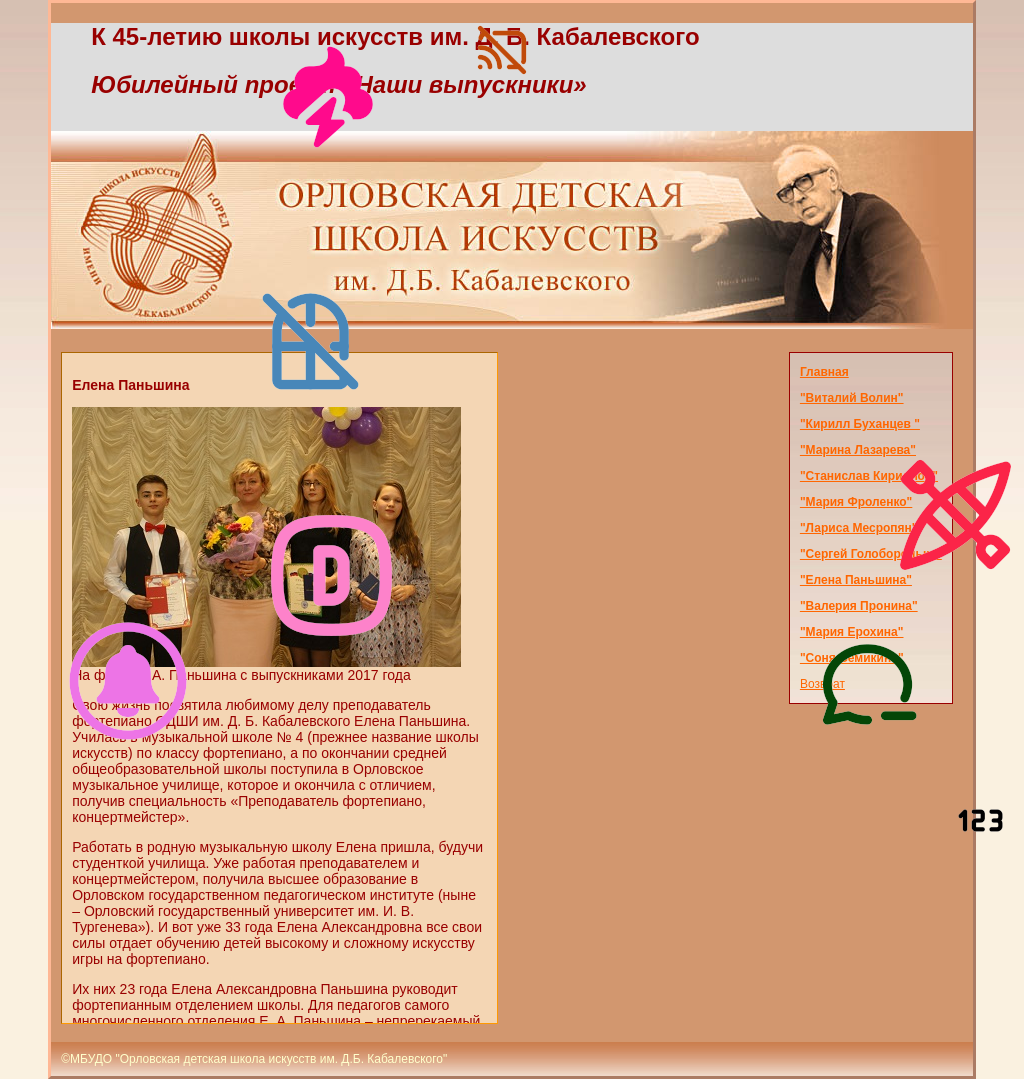  What do you see at coordinates (331, 575) in the screenshot?
I see `indicates a "D" rating or grade` at bounding box center [331, 575].